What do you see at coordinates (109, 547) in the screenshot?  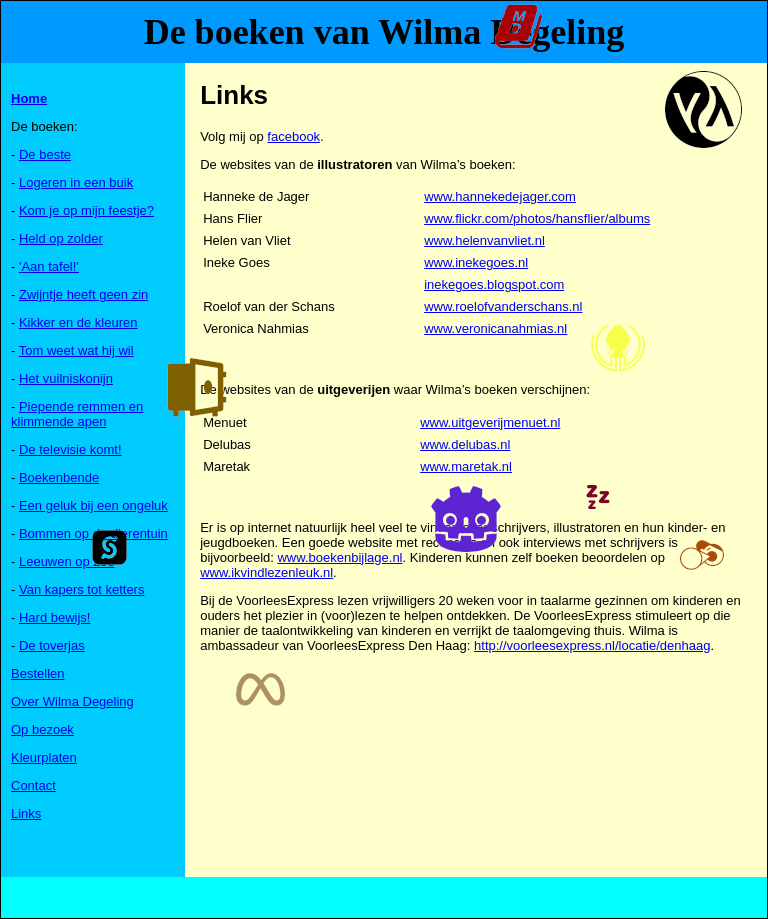 I see `sellcast brand logo` at bounding box center [109, 547].